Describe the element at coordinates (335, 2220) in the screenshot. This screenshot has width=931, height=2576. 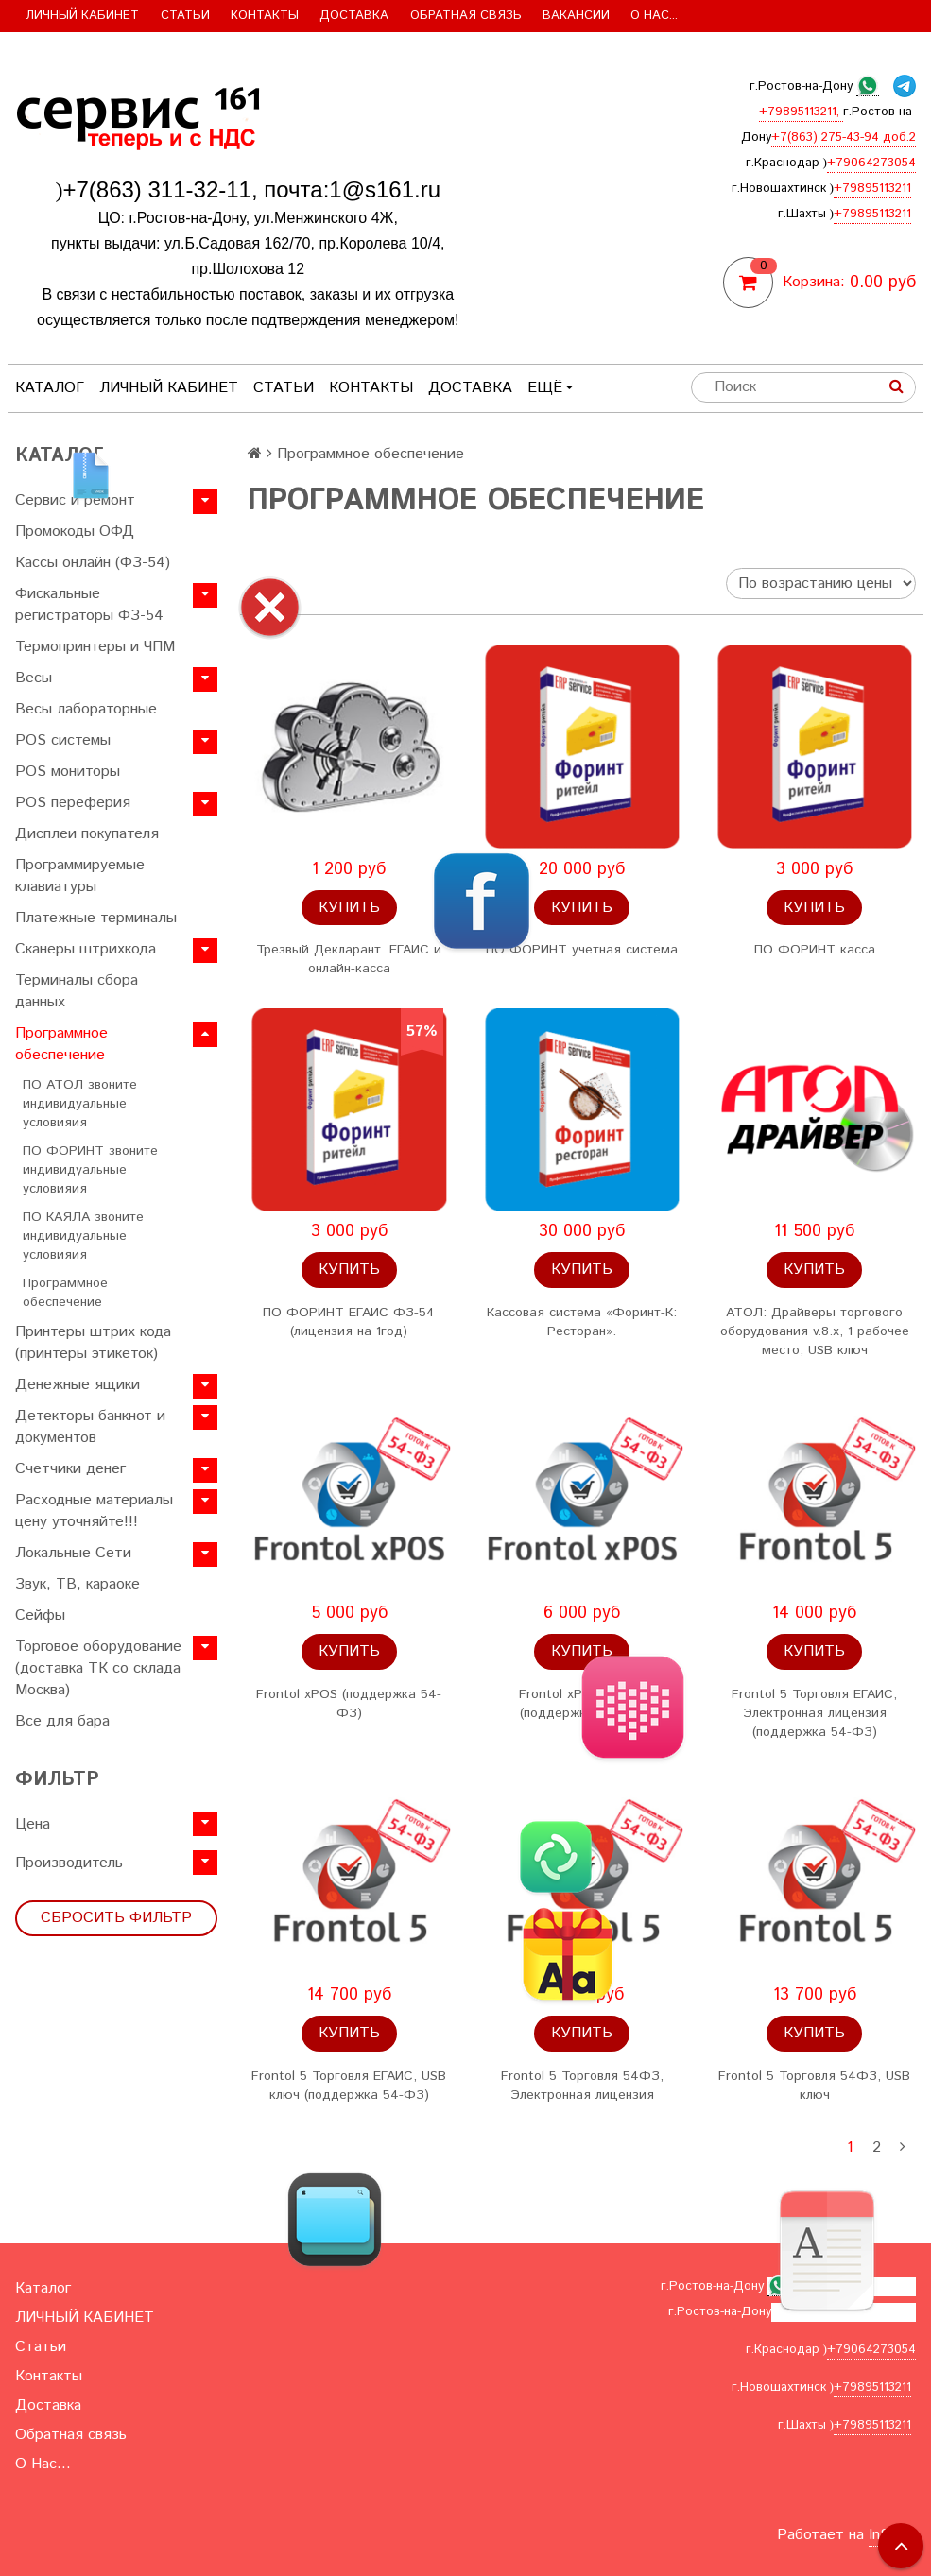
I see `open window management settings` at that location.